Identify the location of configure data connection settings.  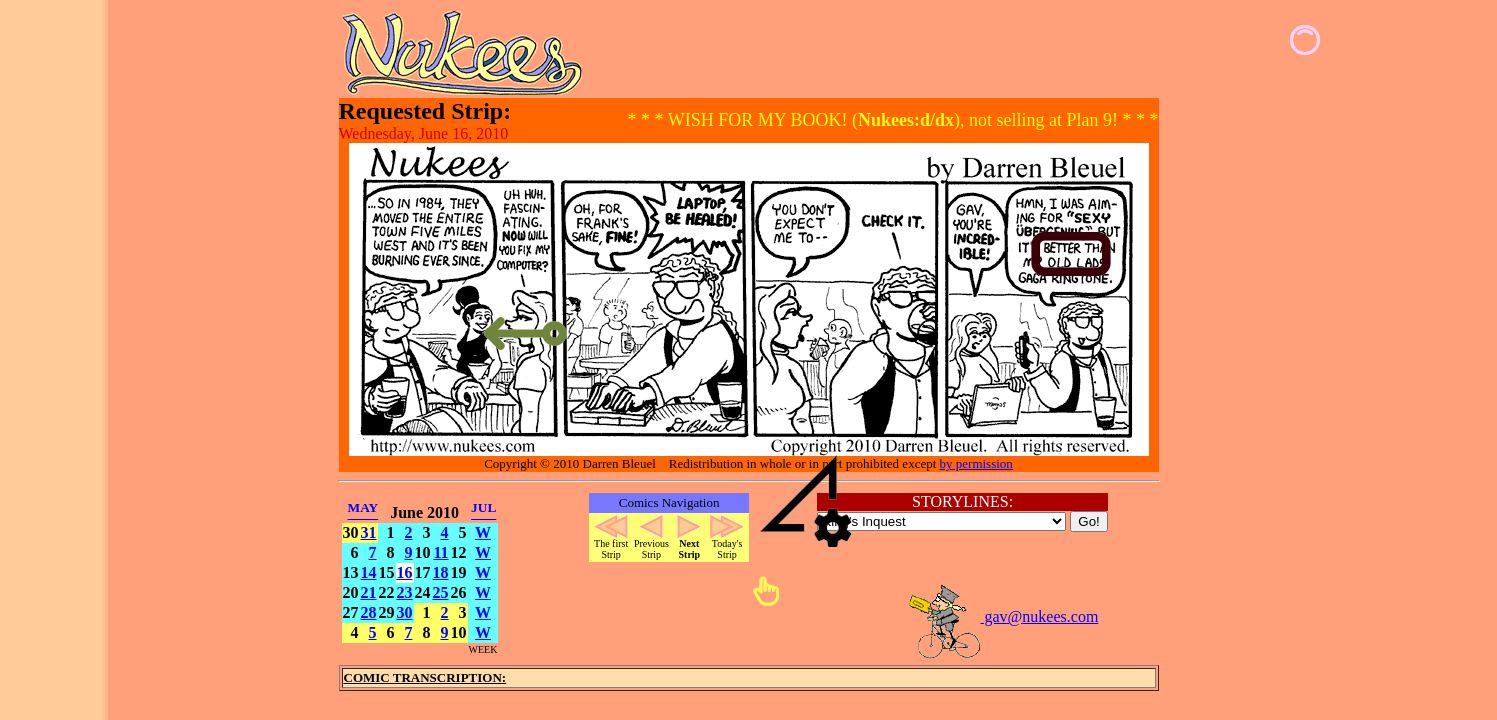
(806, 501).